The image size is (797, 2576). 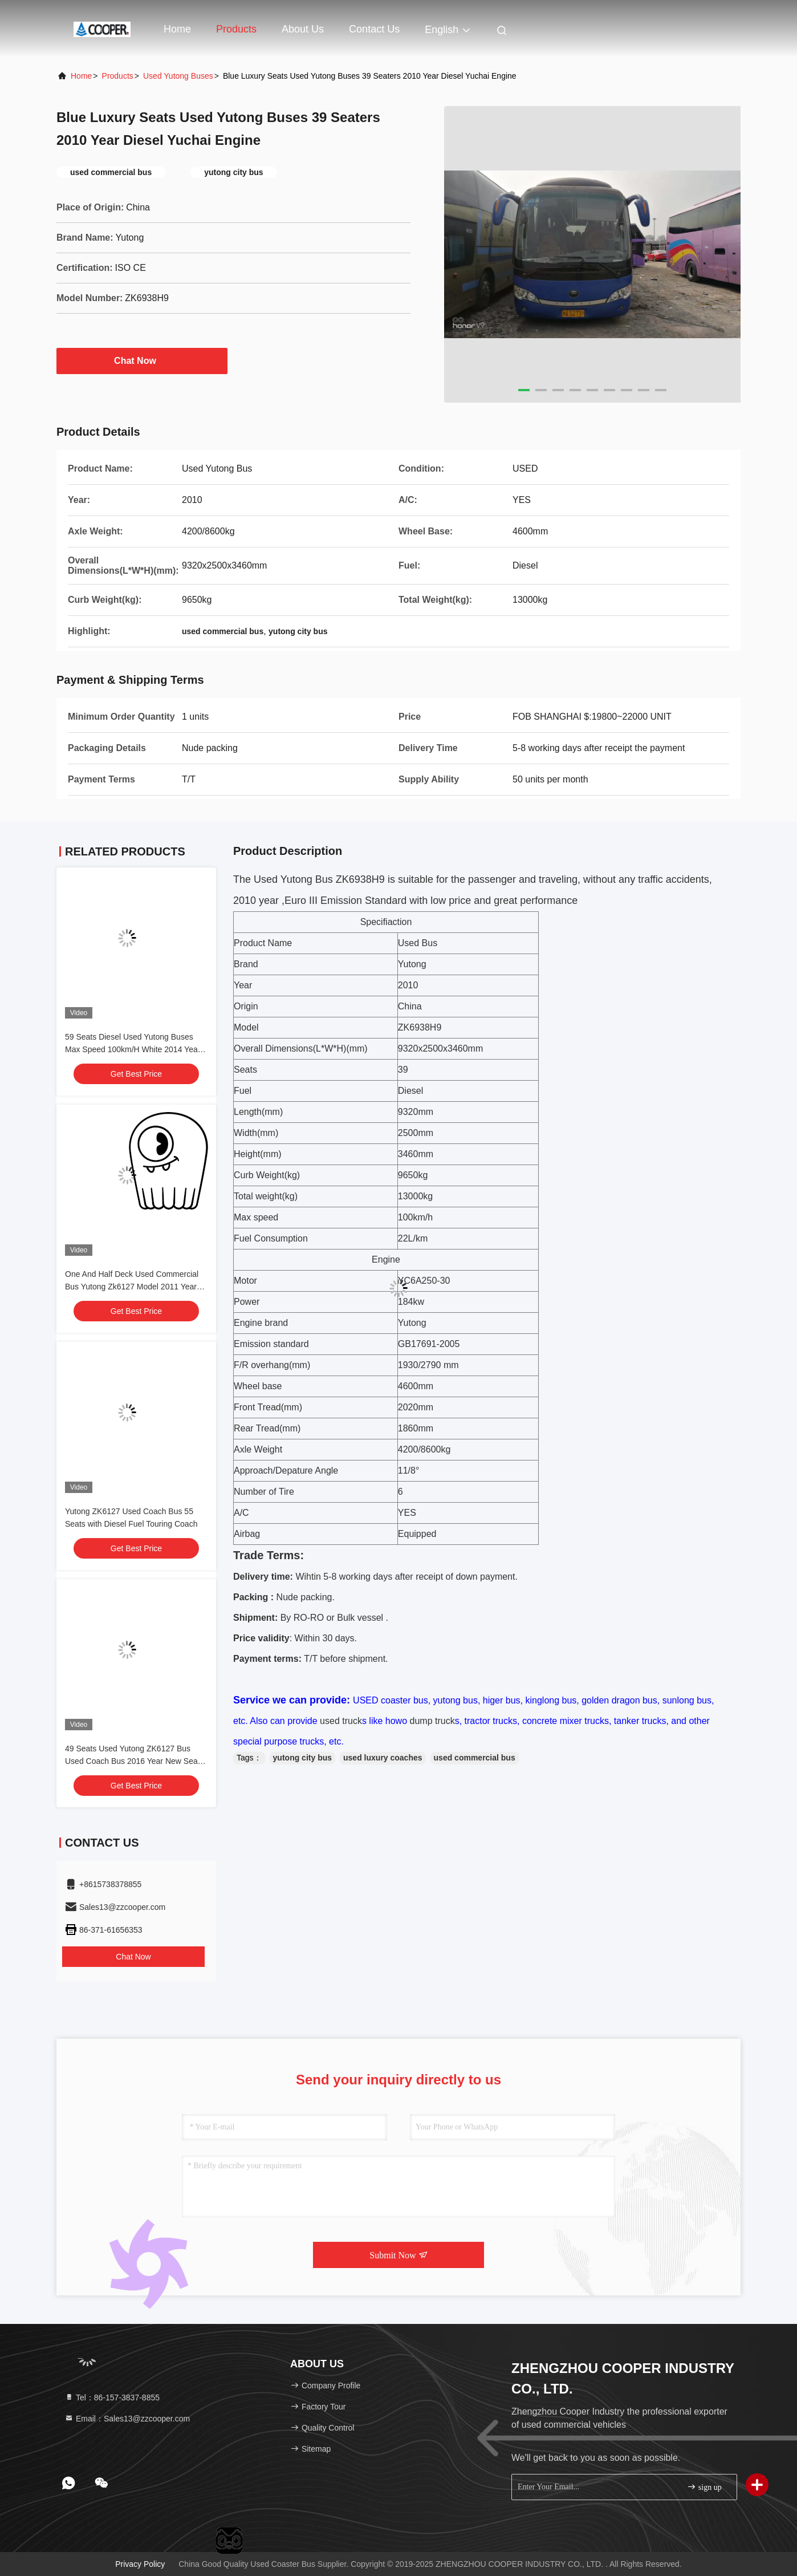 What do you see at coordinates (168, 1161) in the screenshot?
I see `ScyllaDB logo` at bounding box center [168, 1161].